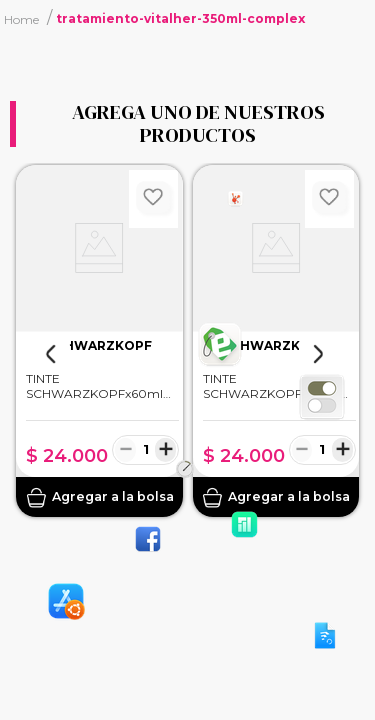 The height and width of the screenshot is (720, 375). Describe the element at coordinates (244, 524) in the screenshot. I see `launch manjaro linux application` at that location.